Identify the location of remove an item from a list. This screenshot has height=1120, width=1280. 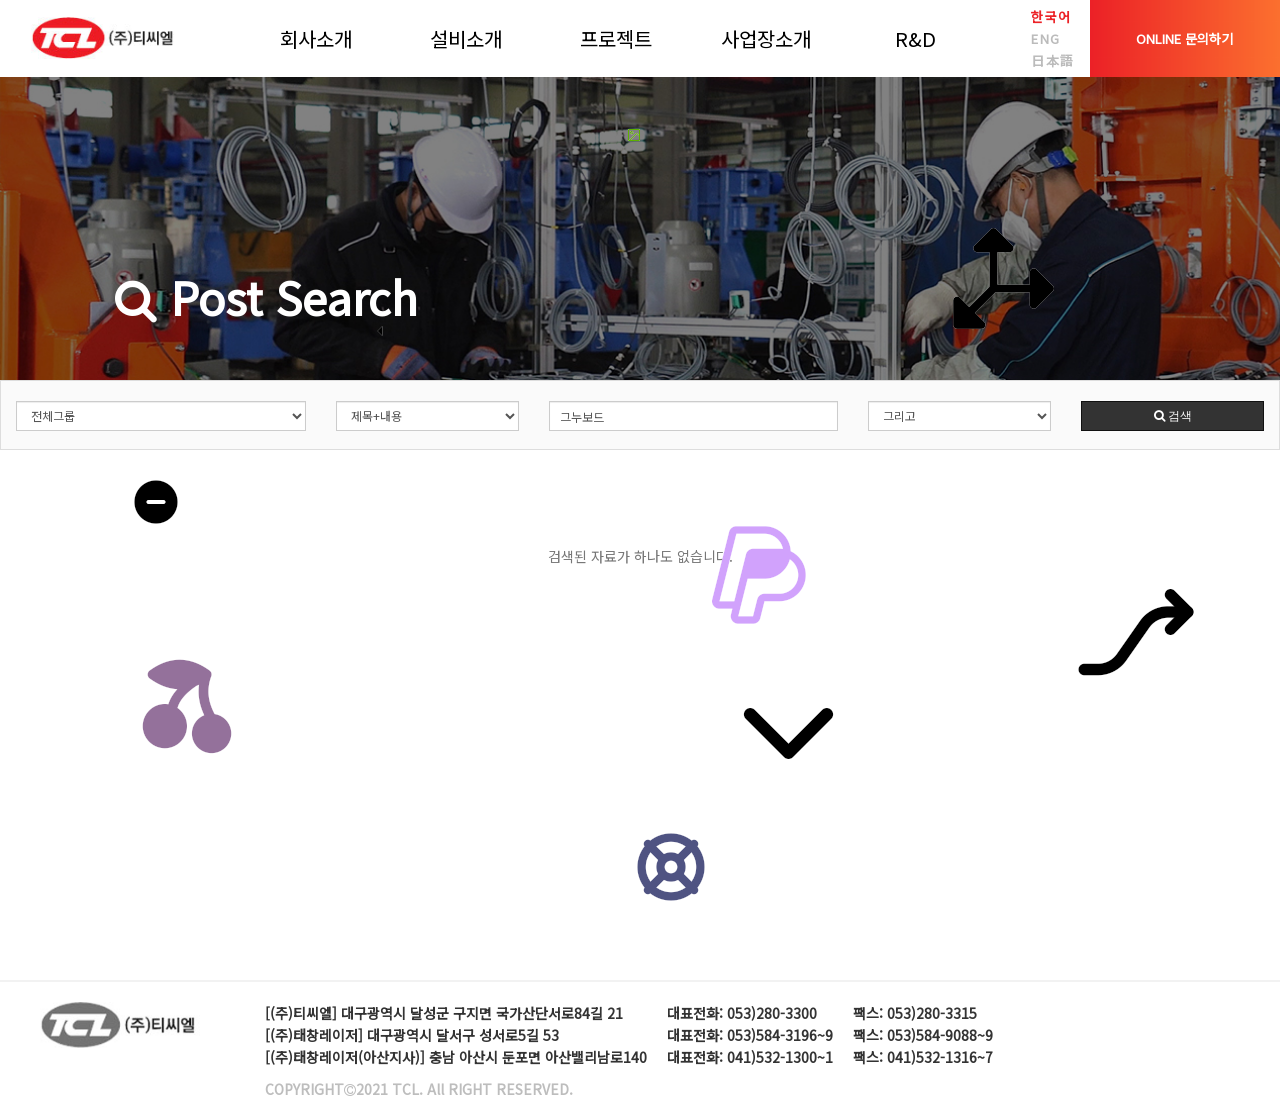
(156, 502).